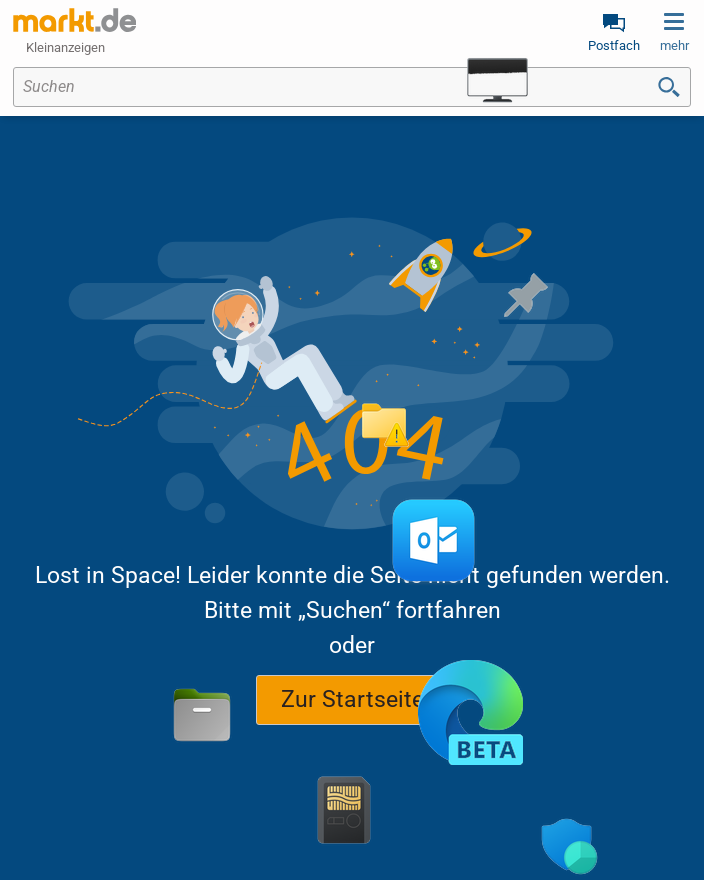  I want to click on view security status or protection settings, so click(569, 846).